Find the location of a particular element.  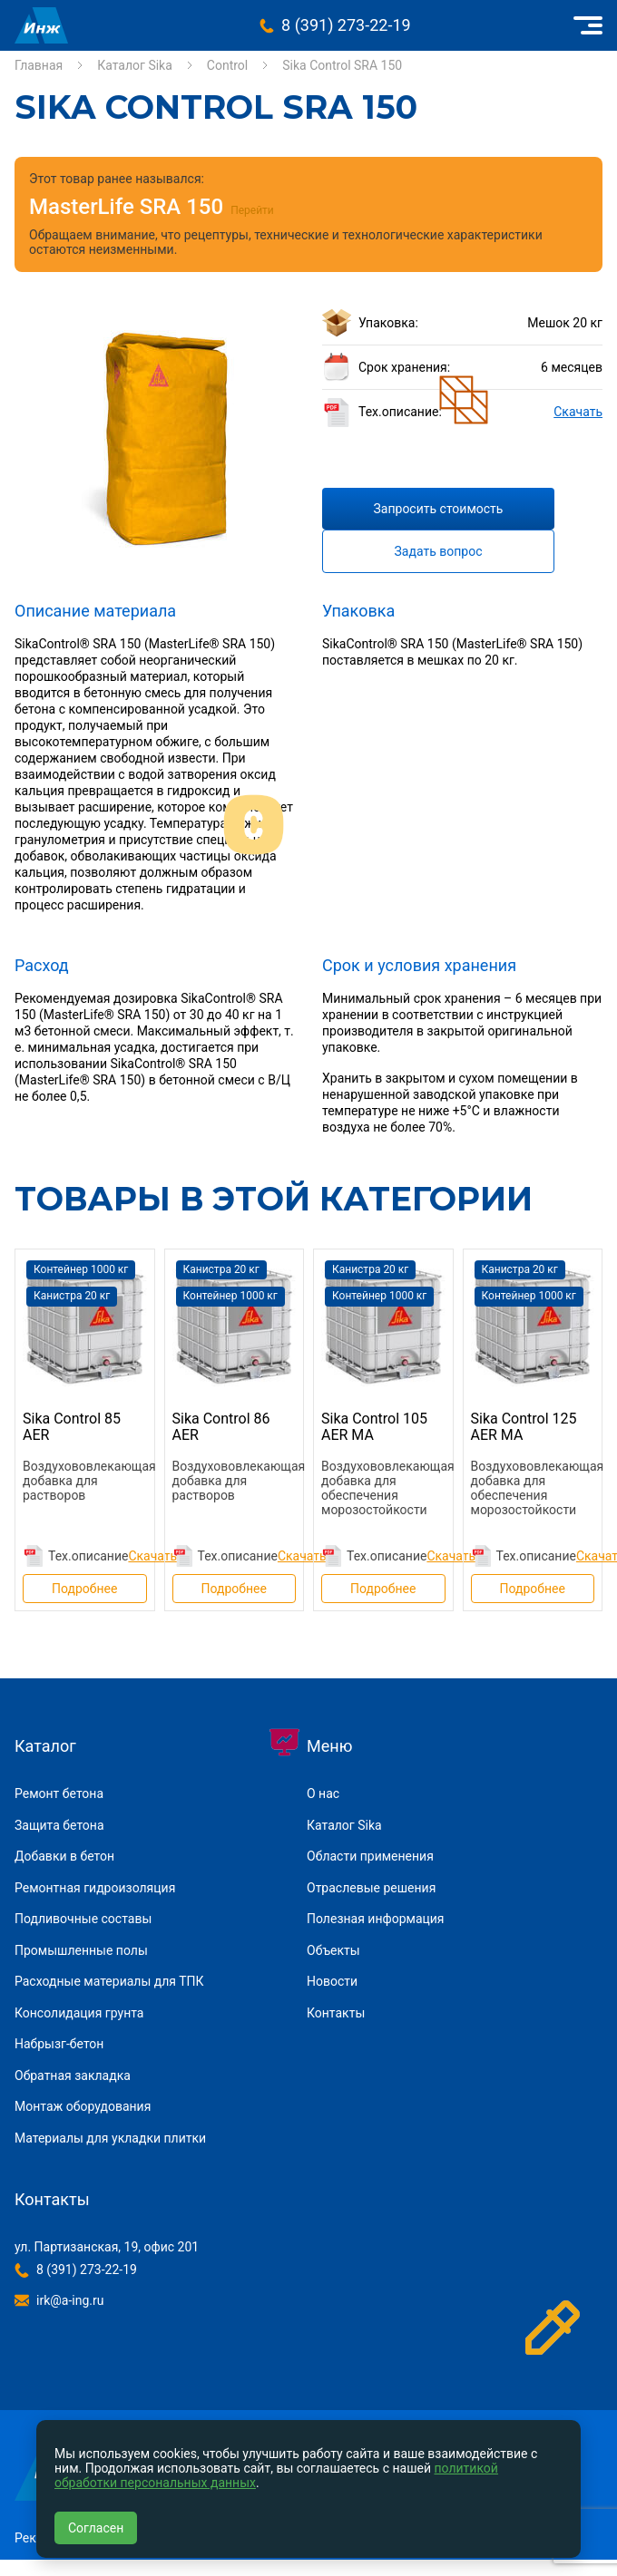

indicates a copyright symbol or content ownership is located at coordinates (253, 824).